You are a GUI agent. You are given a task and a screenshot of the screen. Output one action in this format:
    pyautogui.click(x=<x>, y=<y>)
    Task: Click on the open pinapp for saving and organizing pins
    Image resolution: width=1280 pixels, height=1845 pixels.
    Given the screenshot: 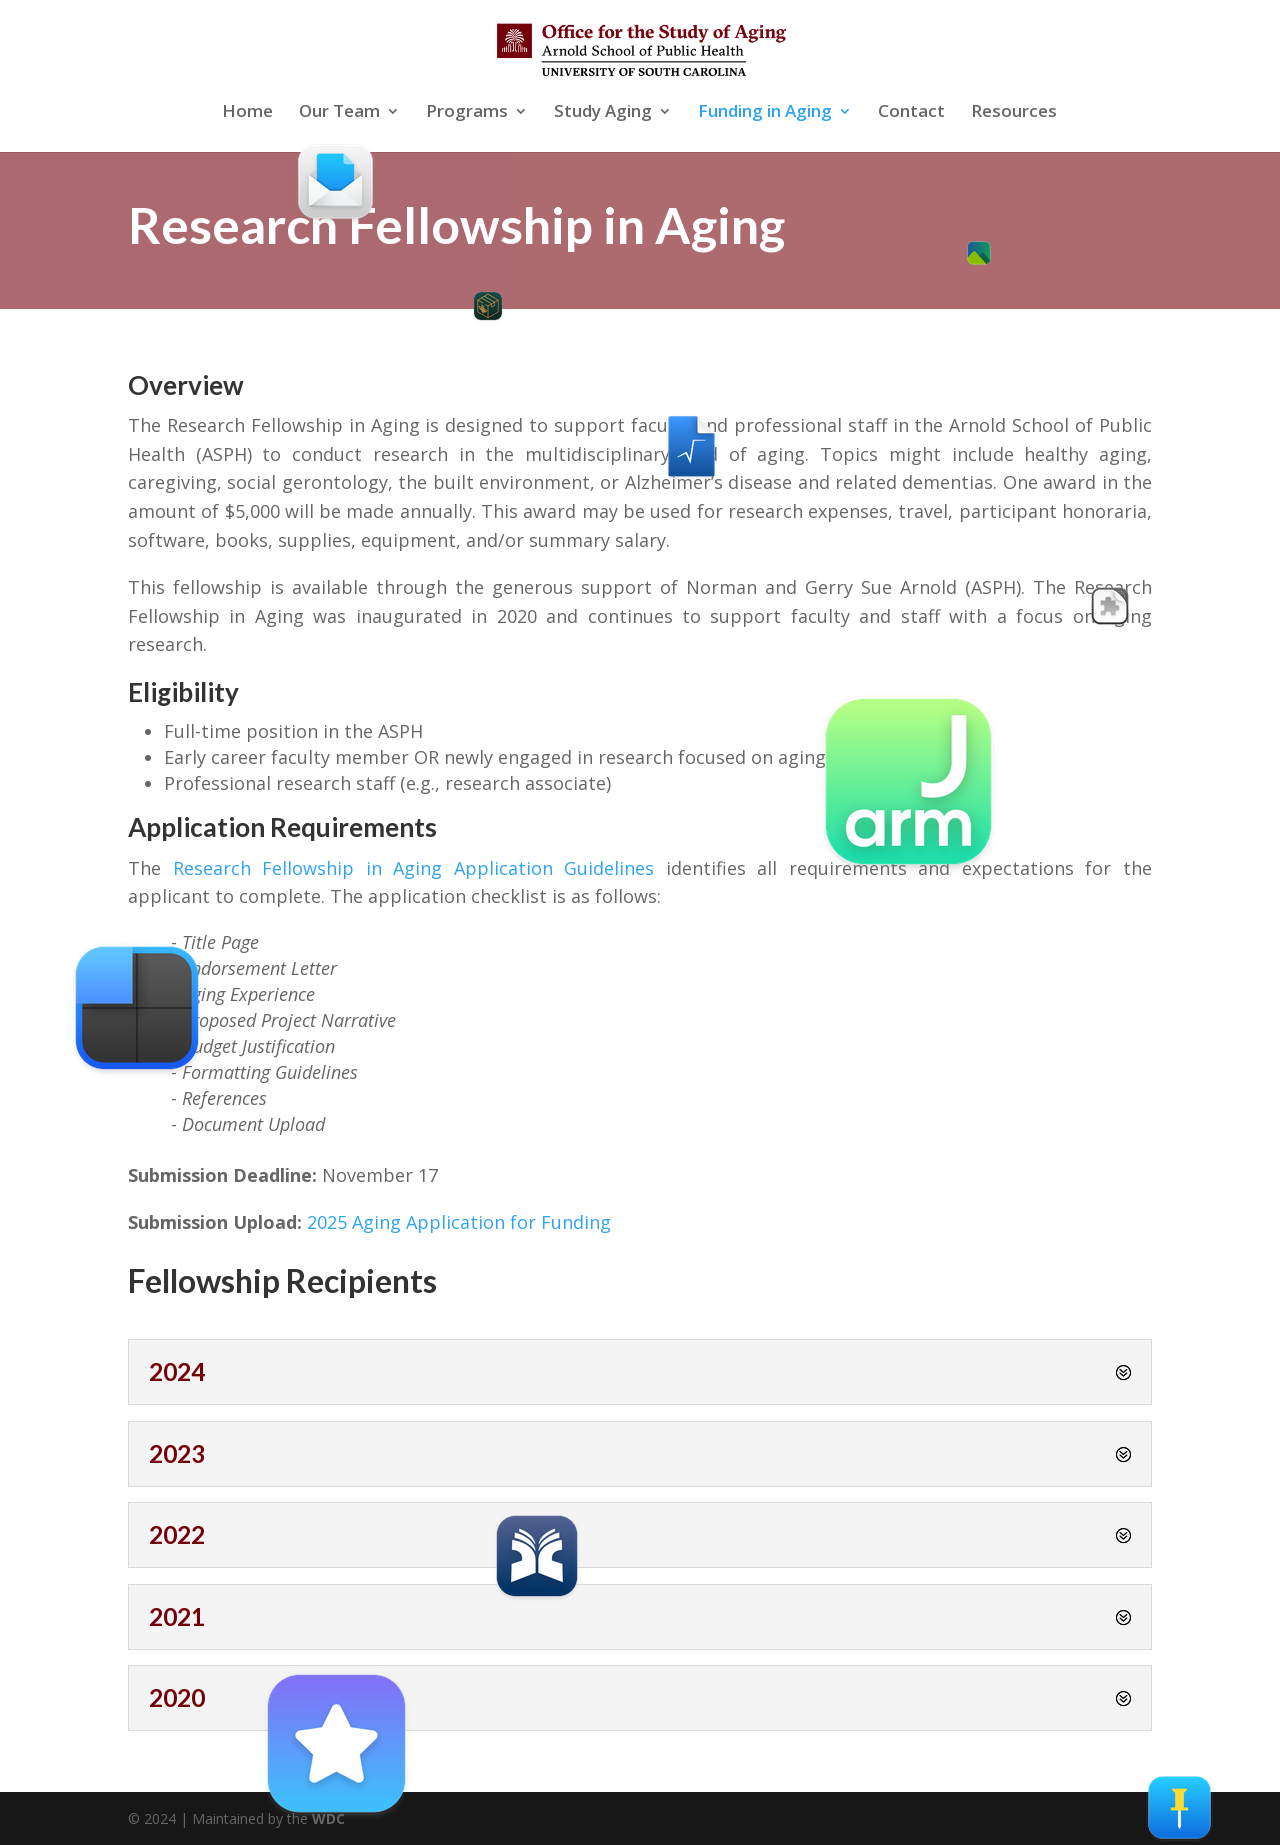 What is the action you would take?
    pyautogui.click(x=1179, y=1807)
    